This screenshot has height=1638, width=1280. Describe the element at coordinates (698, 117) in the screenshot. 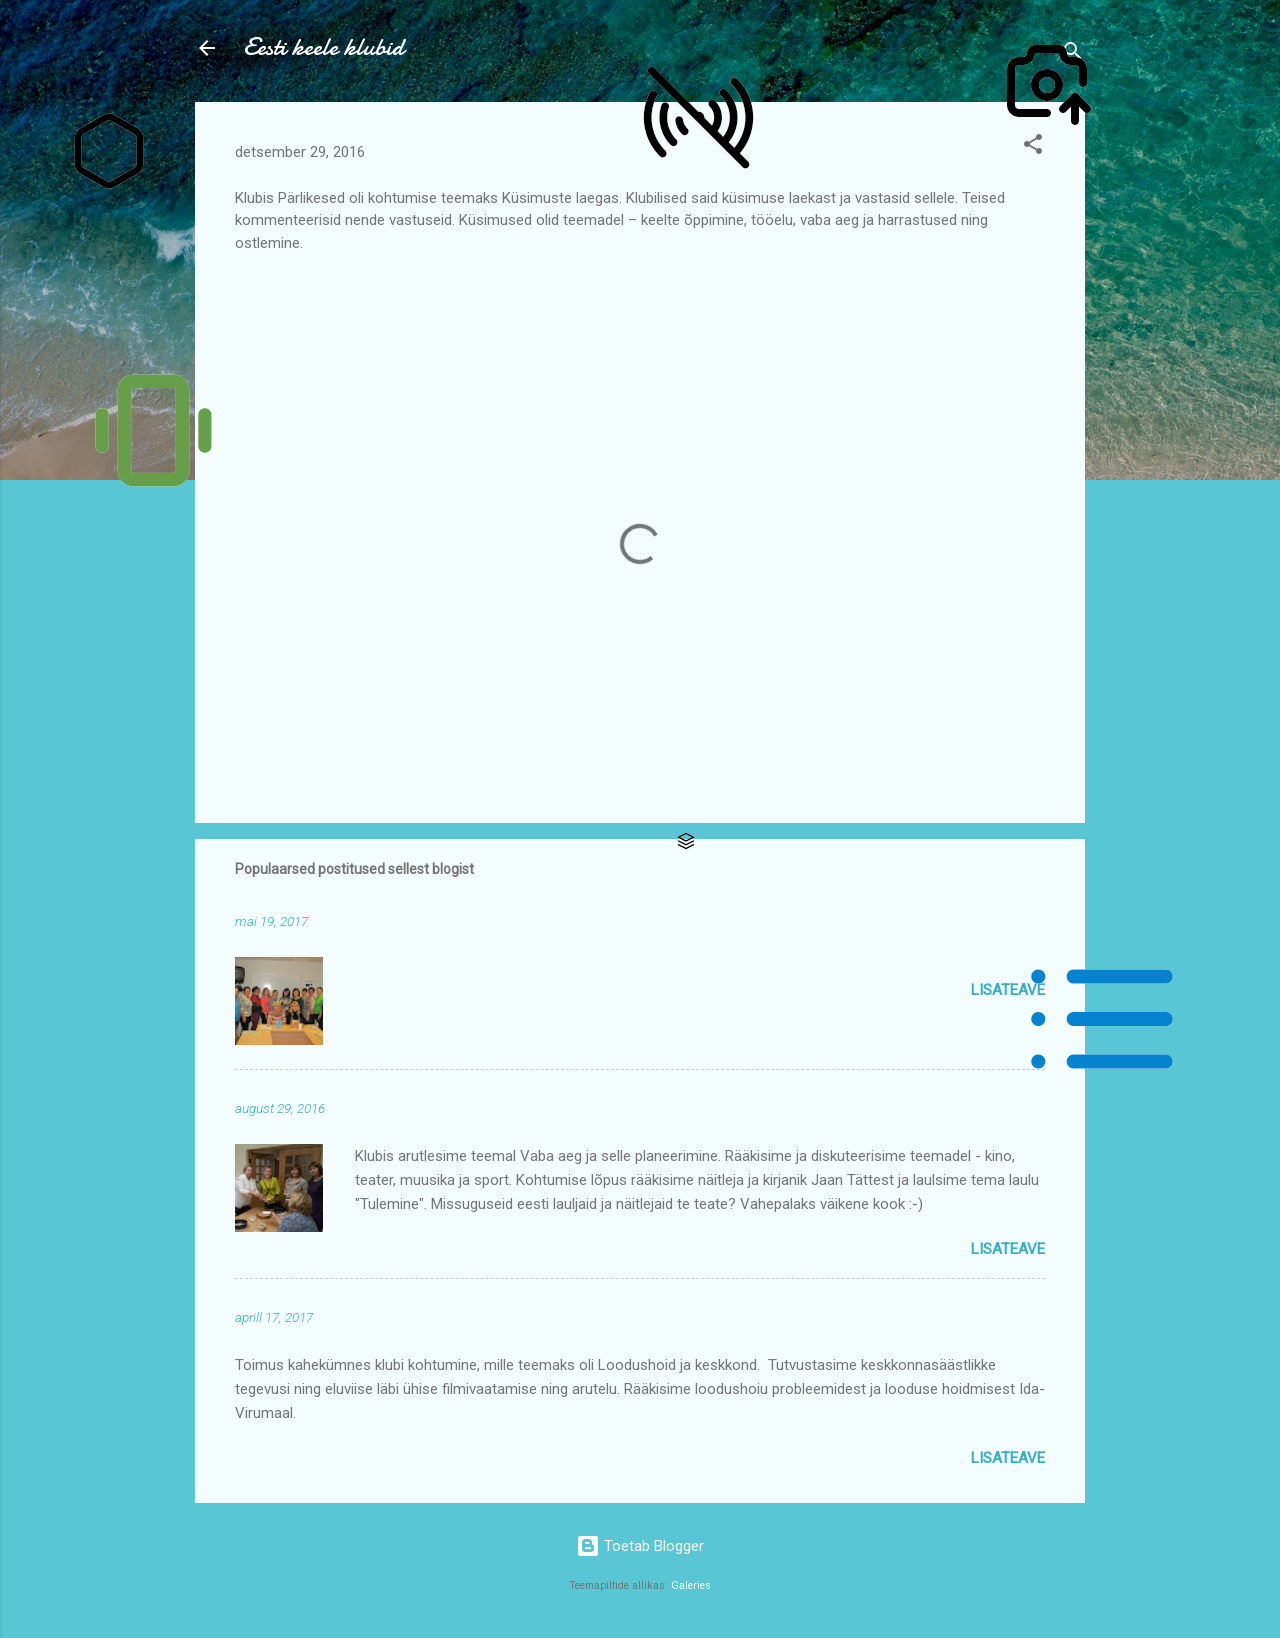

I see `no signal or connection unavailable` at that location.